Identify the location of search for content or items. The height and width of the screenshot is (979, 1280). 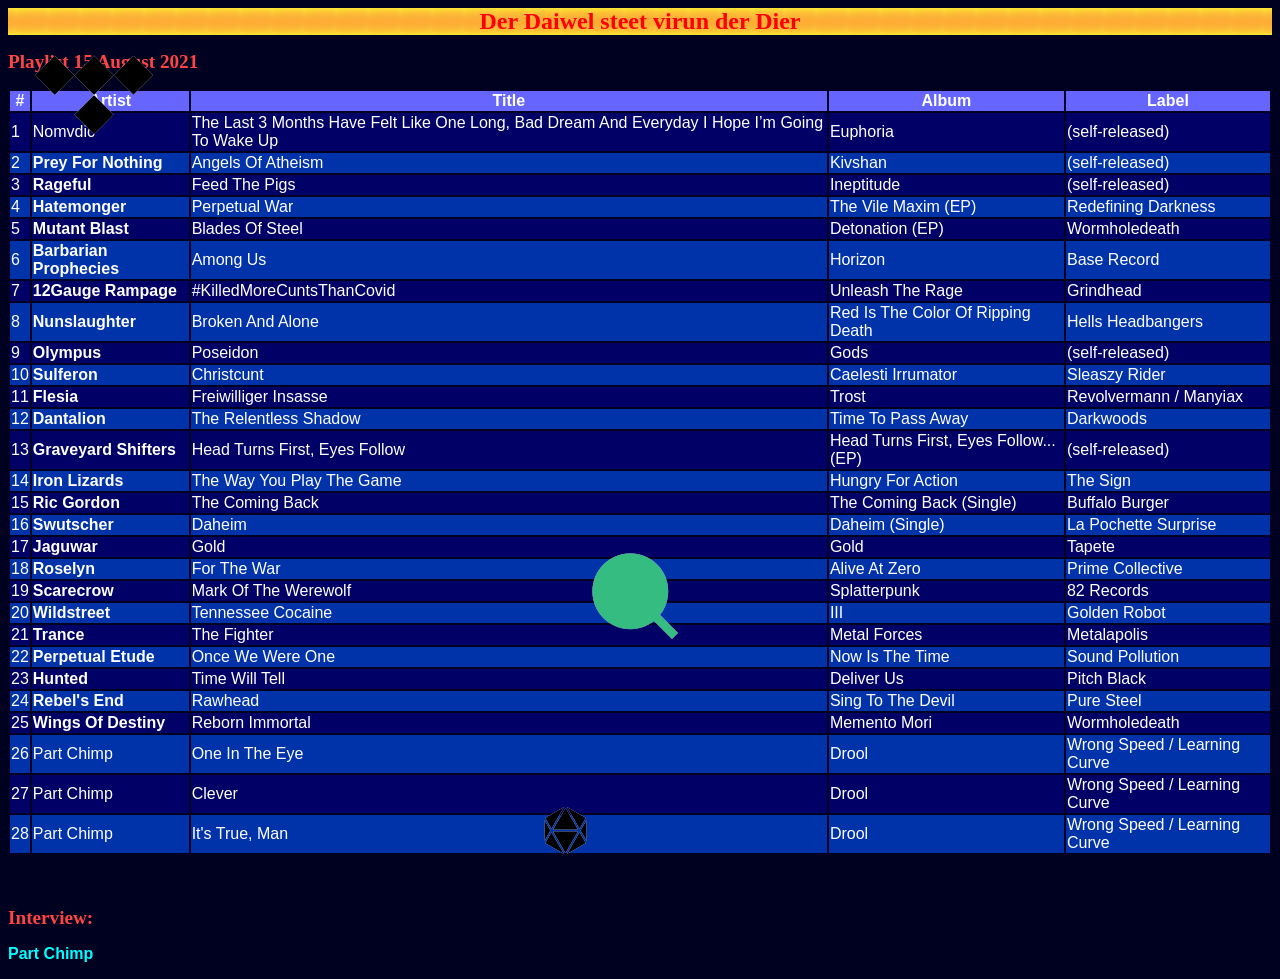
(634, 595).